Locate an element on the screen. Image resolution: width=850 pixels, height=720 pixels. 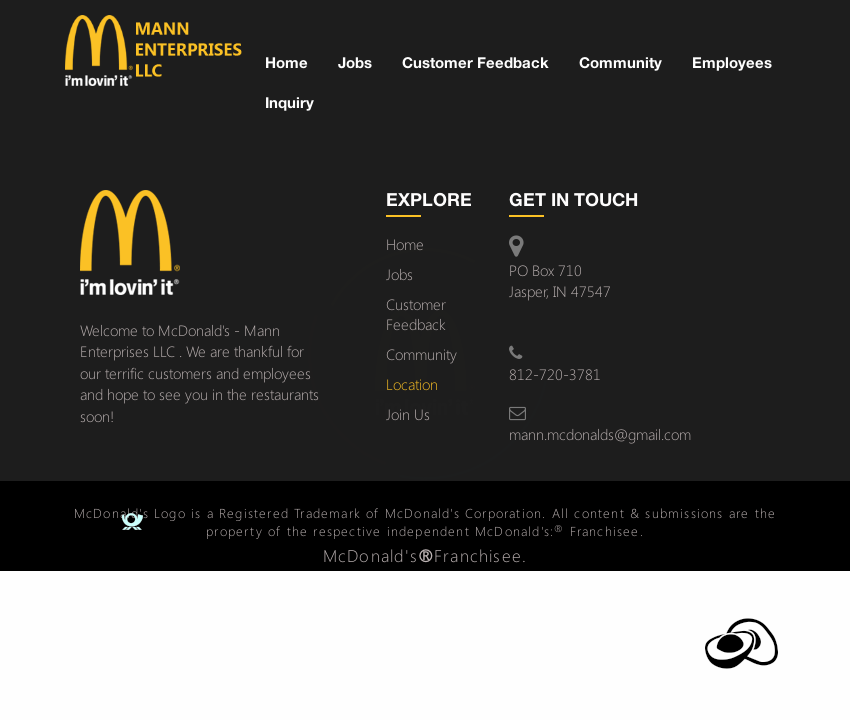
ArangoDB database service logo is located at coordinates (741, 643).